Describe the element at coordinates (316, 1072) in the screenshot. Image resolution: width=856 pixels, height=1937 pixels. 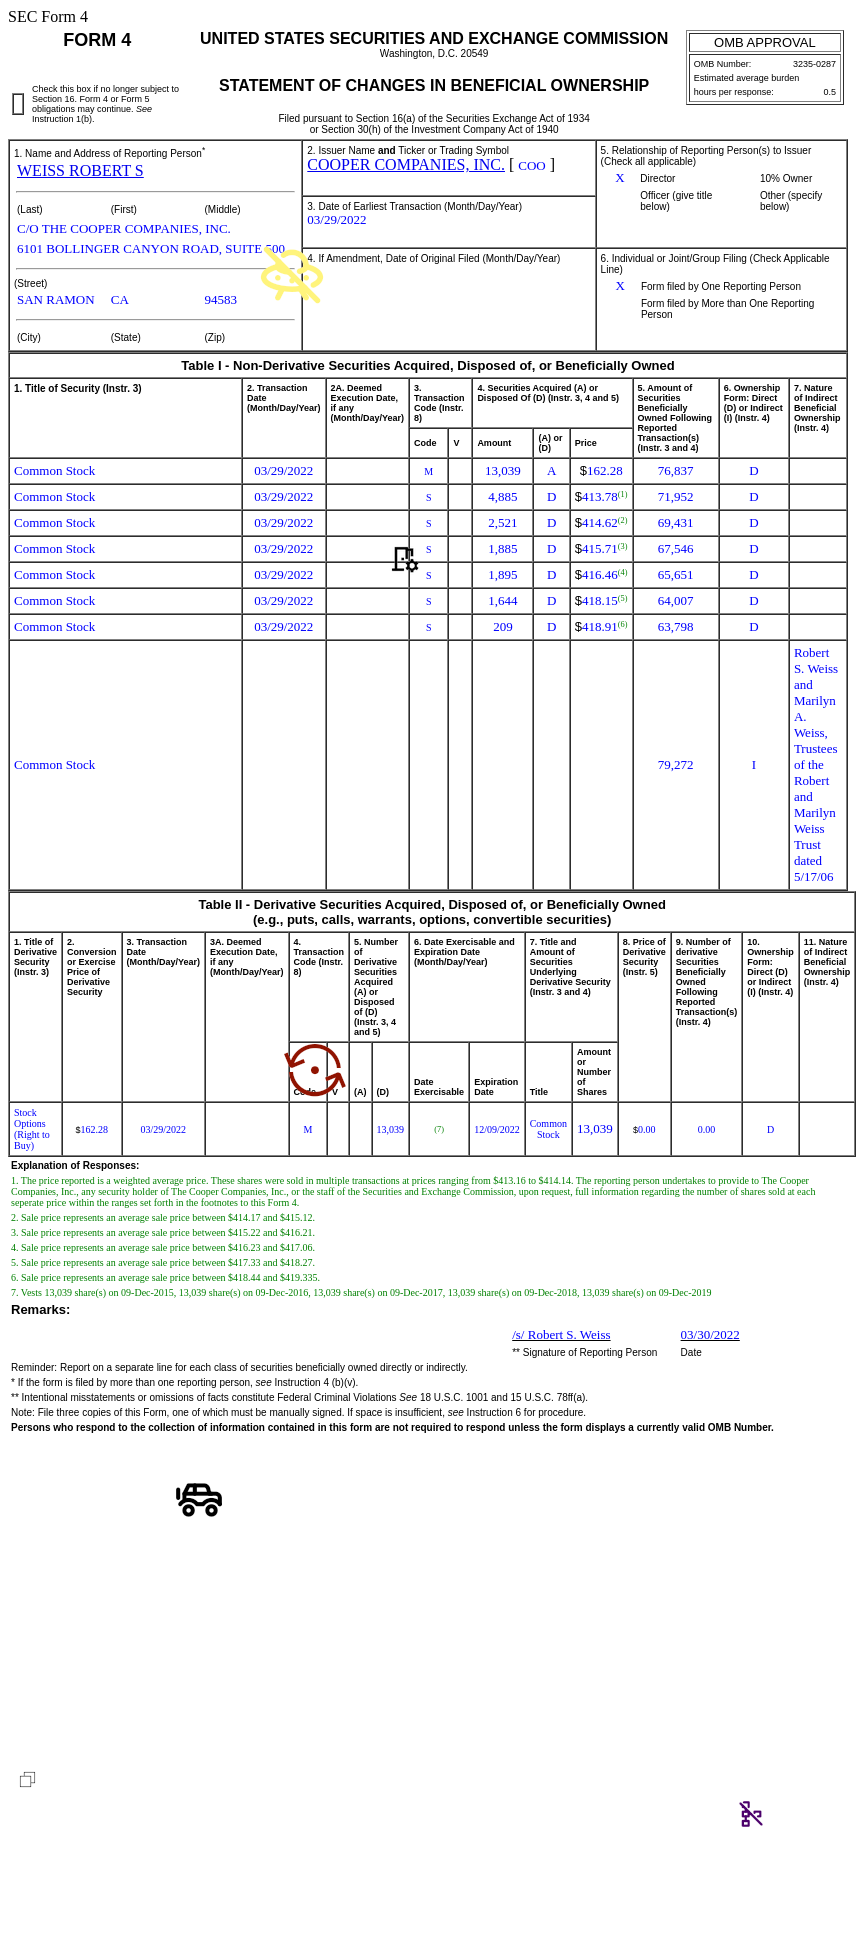
I see `reopen a previously closed issue` at that location.